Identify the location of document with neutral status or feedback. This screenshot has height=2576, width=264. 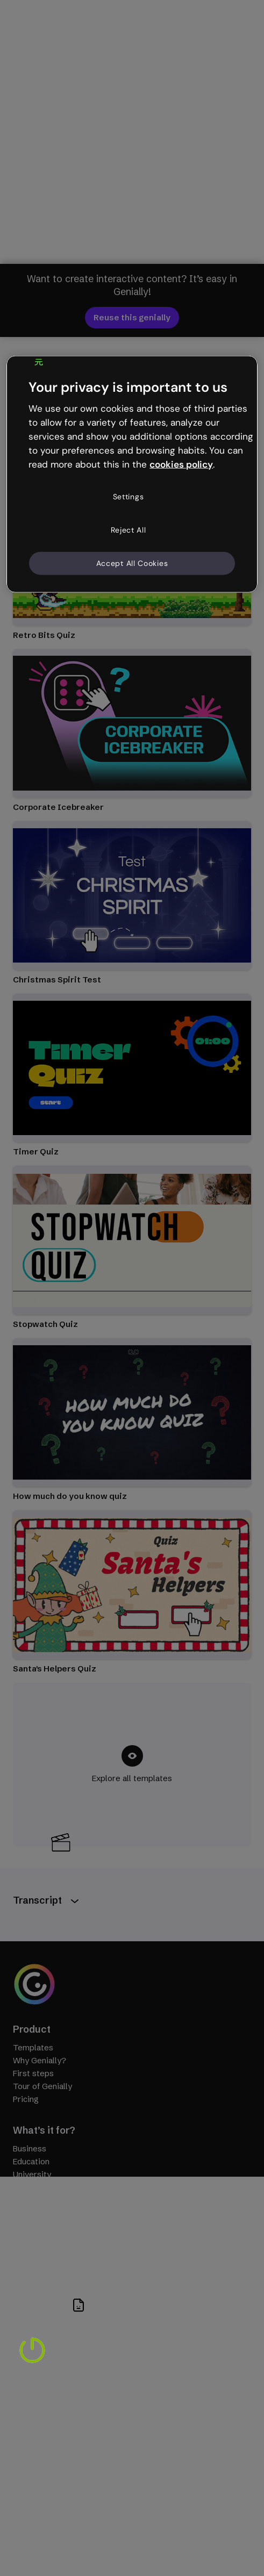
(79, 2305).